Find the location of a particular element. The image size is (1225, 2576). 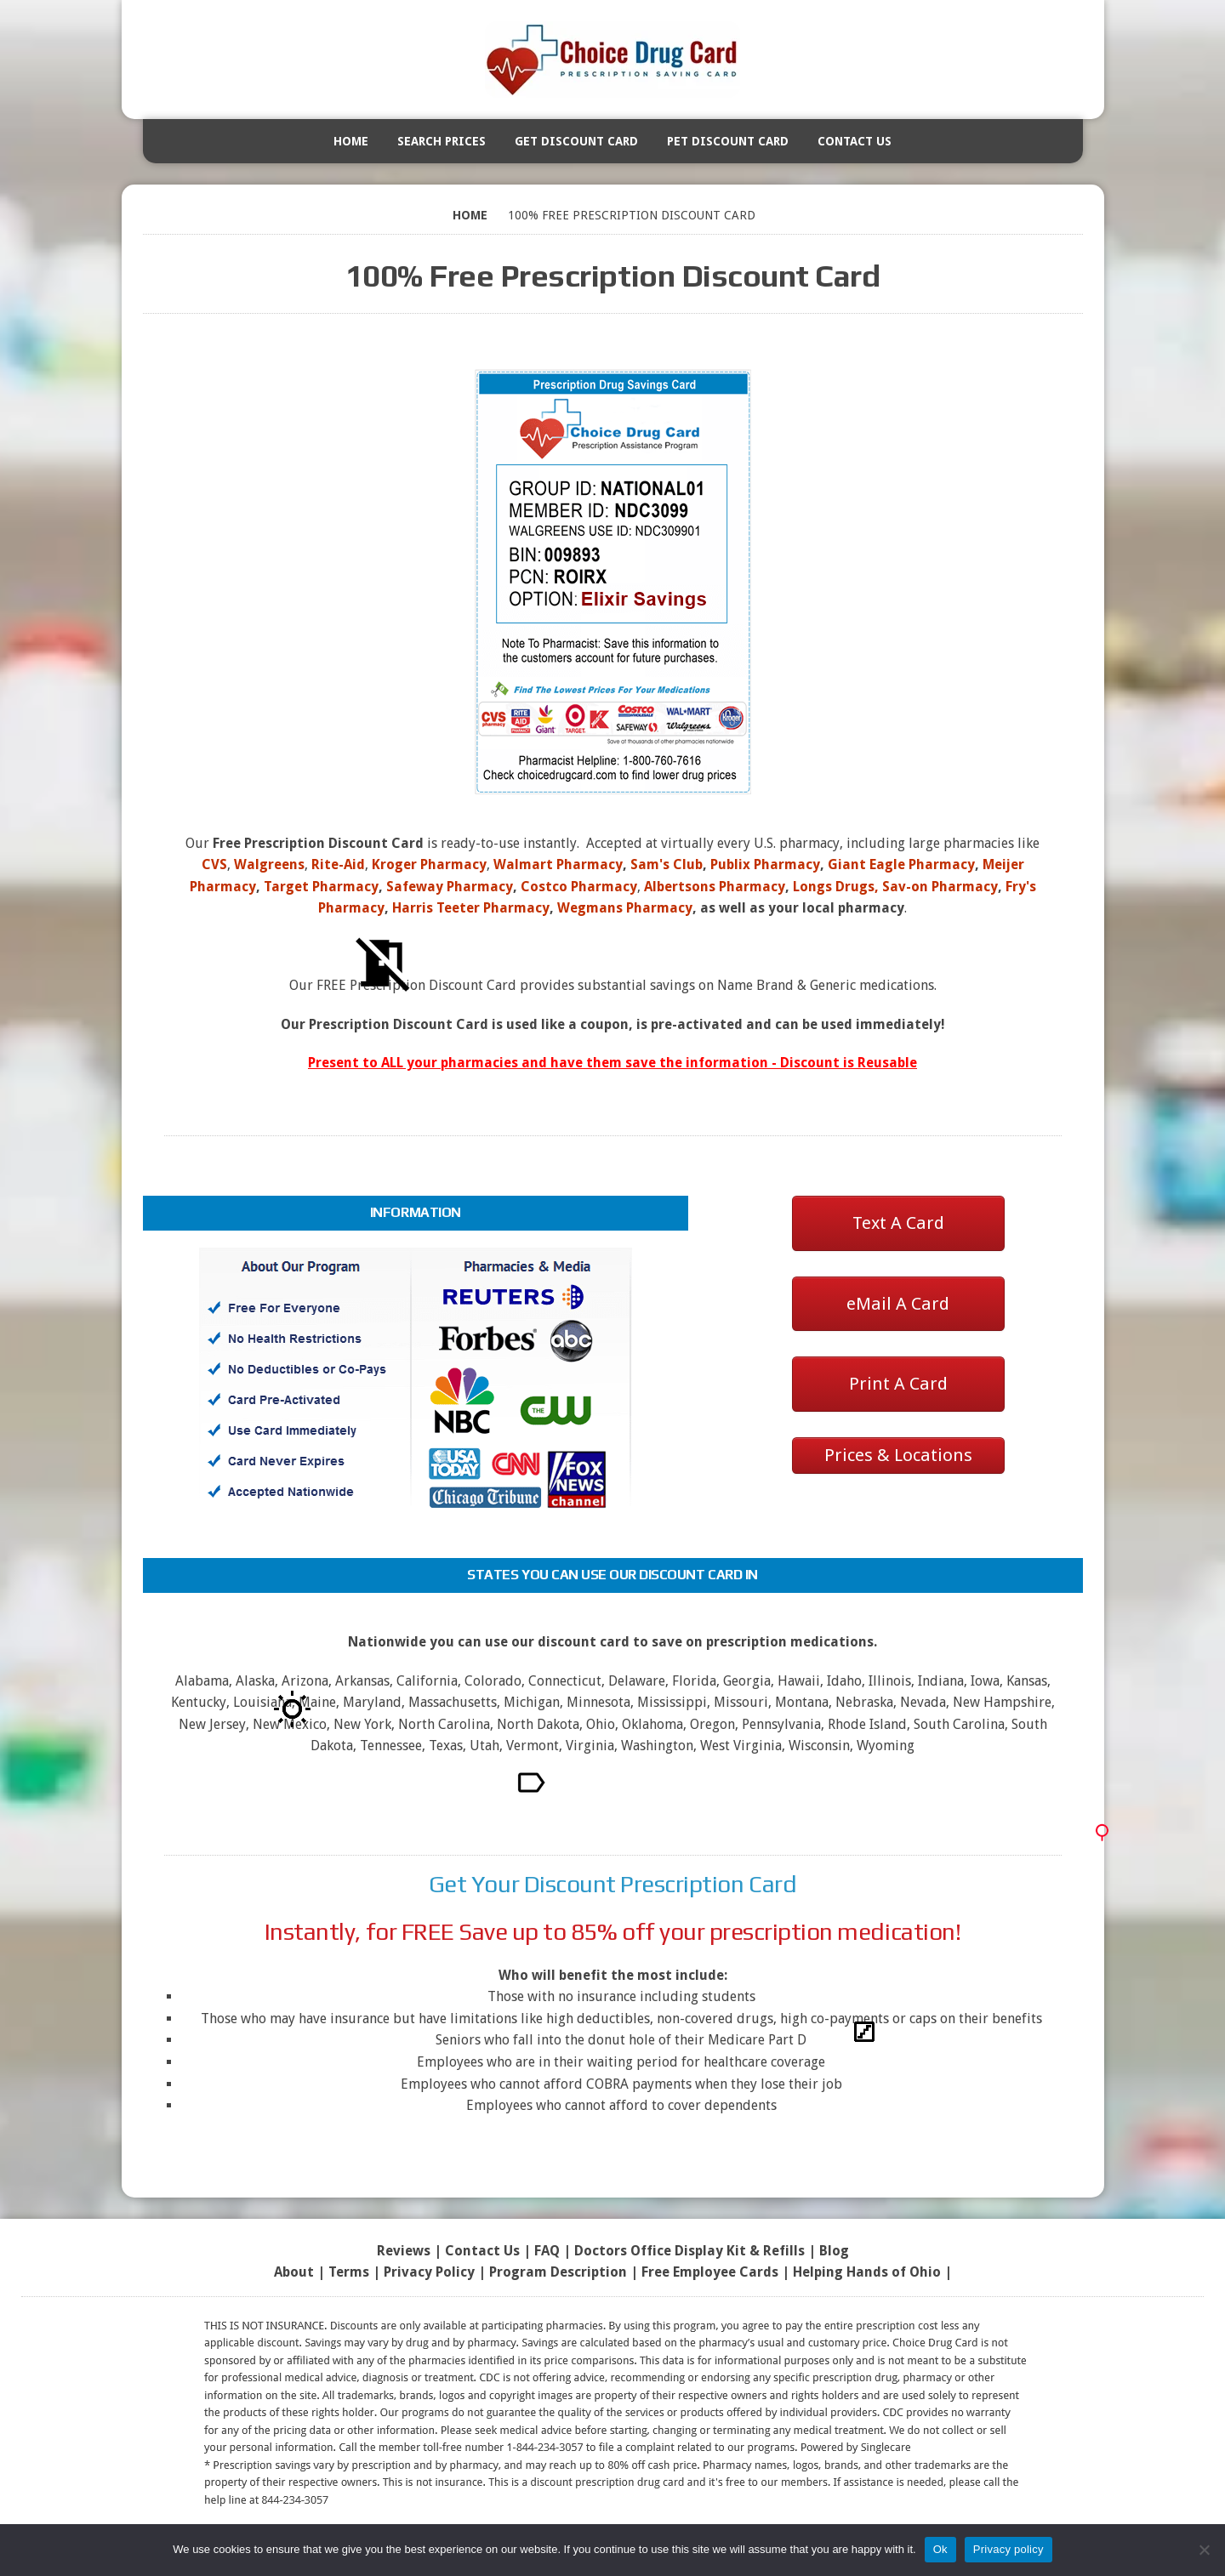

toggle light mode or bright theme is located at coordinates (292, 1709).